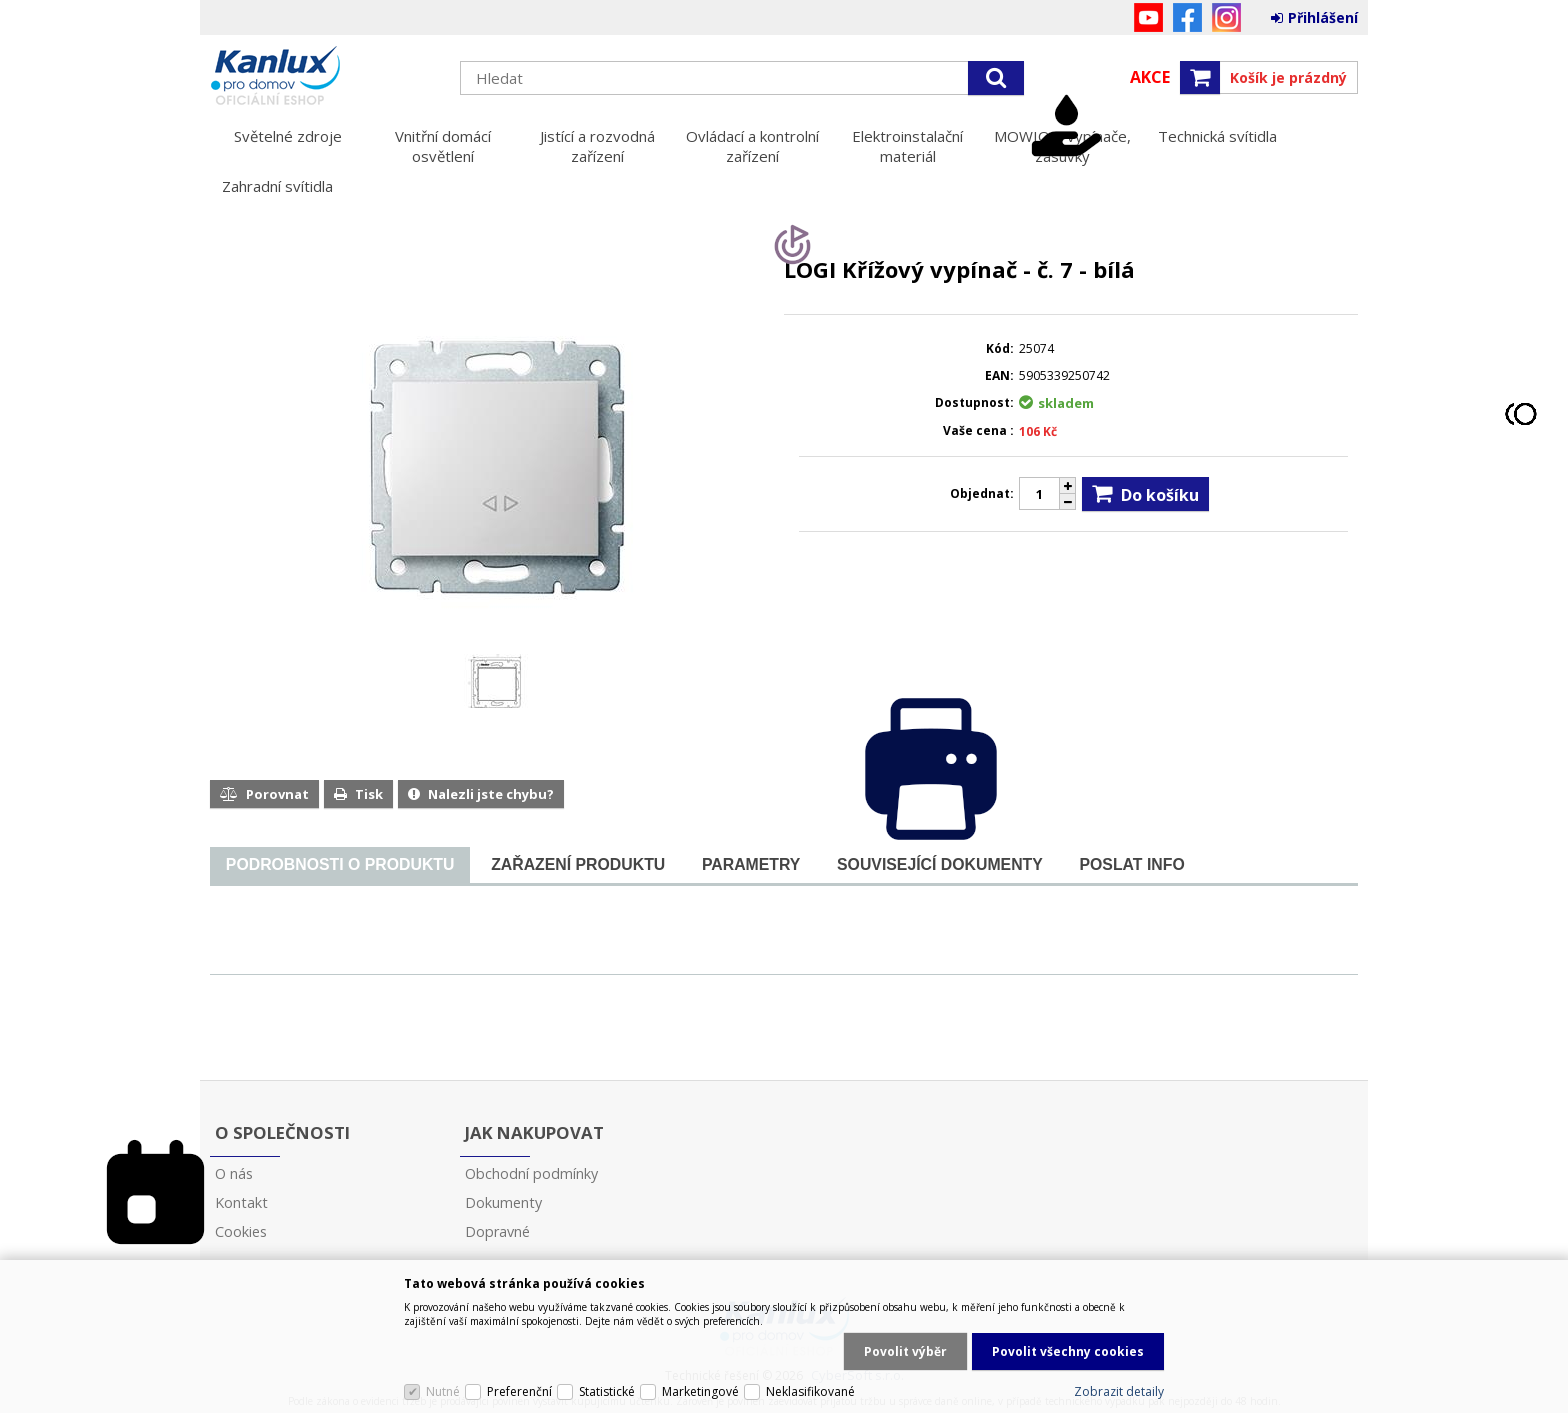  I want to click on set or track a goal, so click(792, 244).